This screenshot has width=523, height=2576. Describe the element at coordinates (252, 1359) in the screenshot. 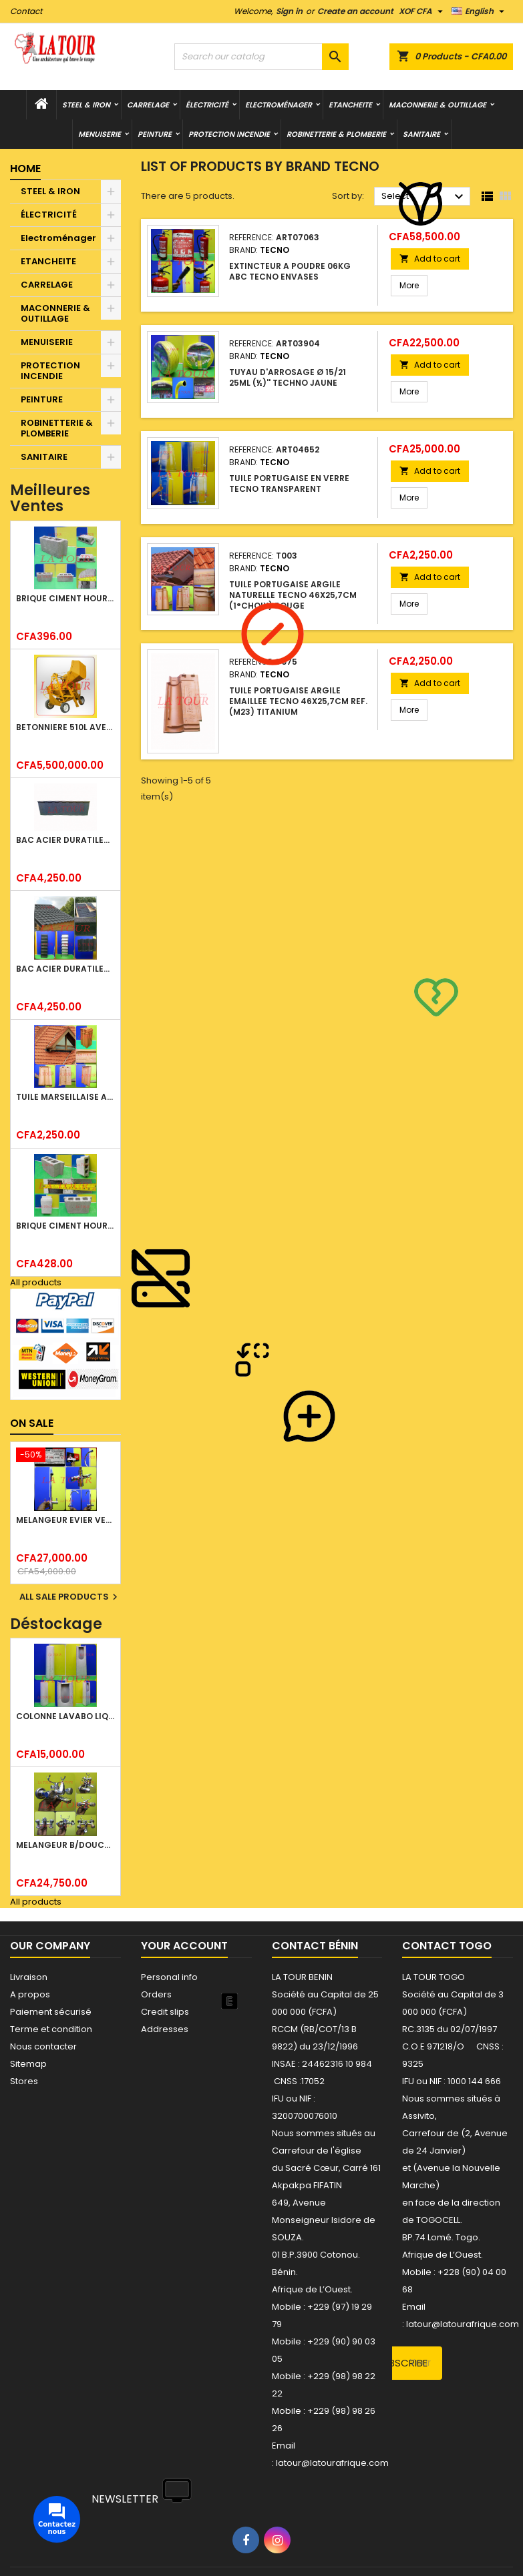

I see `replace or swap an item` at that location.